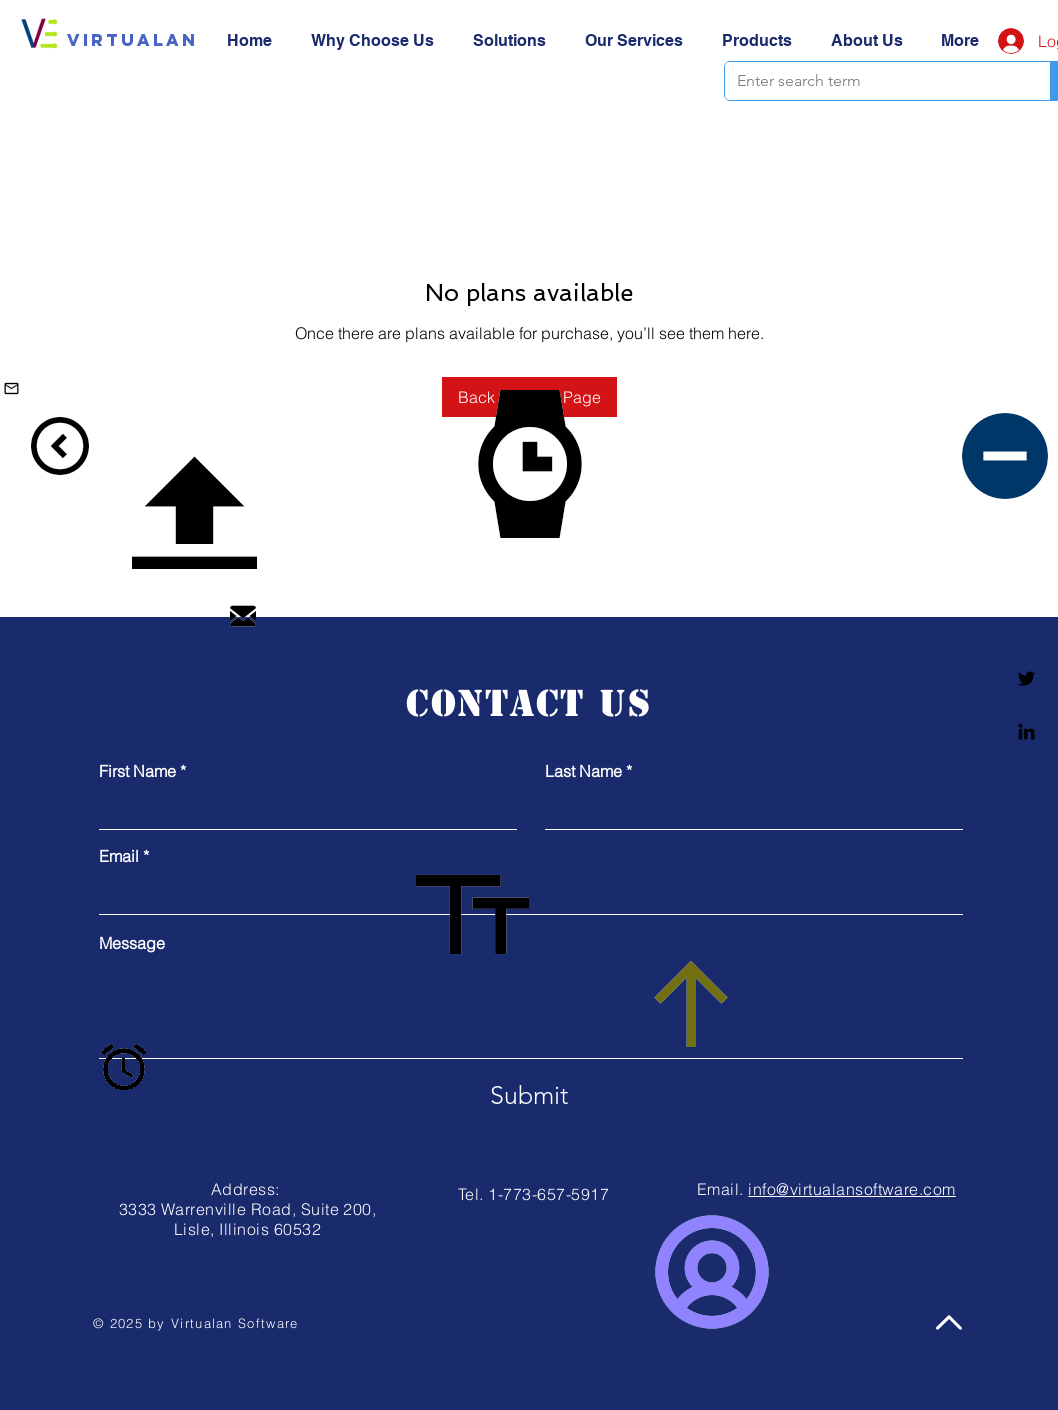 This screenshot has height=1410, width=1058. What do you see at coordinates (11, 388) in the screenshot?
I see `open your email inbox` at bounding box center [11, 388].